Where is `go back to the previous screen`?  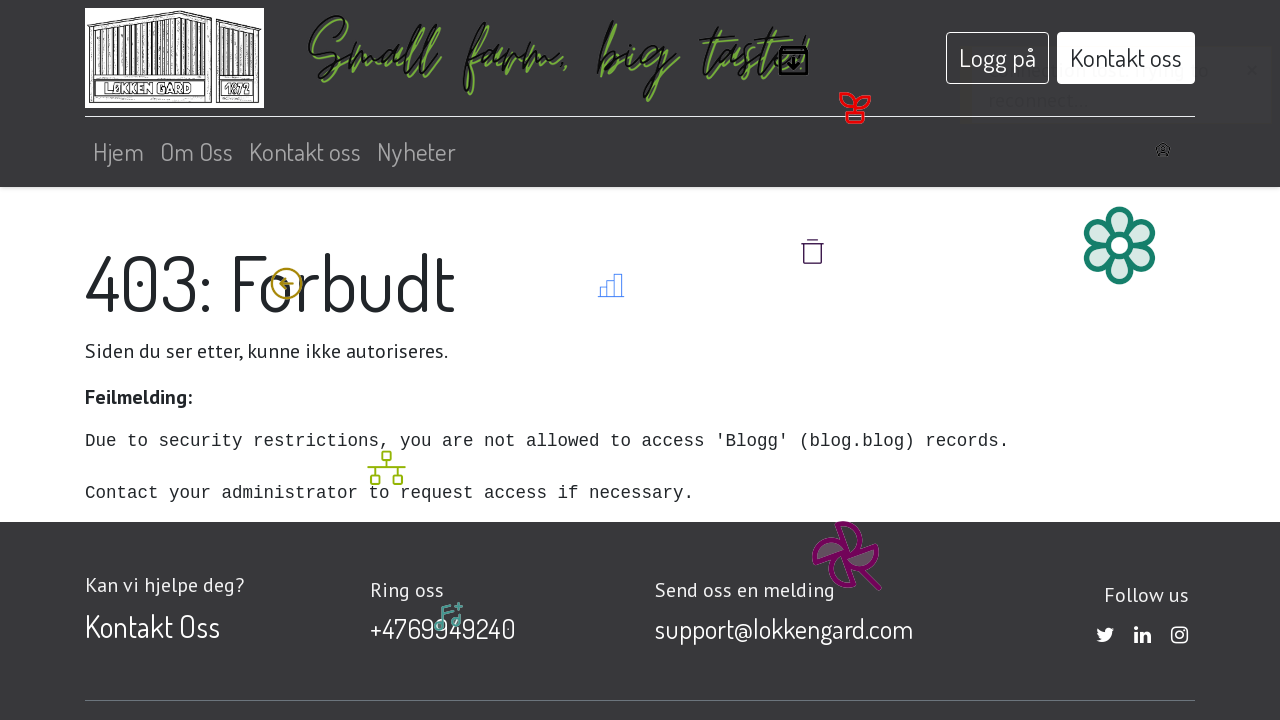 go back to the previous screen is located at coordinates (286, 283).